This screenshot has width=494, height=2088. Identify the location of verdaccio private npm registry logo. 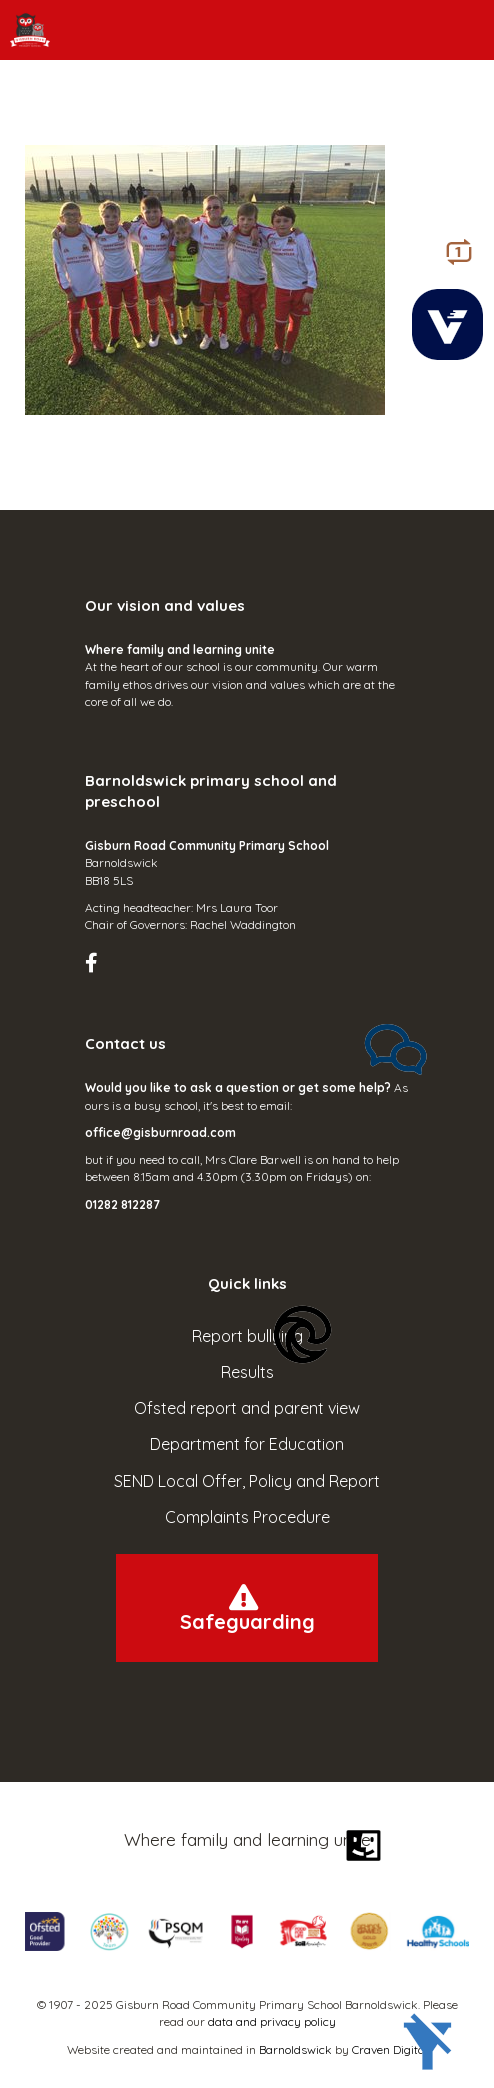
(447, 324).